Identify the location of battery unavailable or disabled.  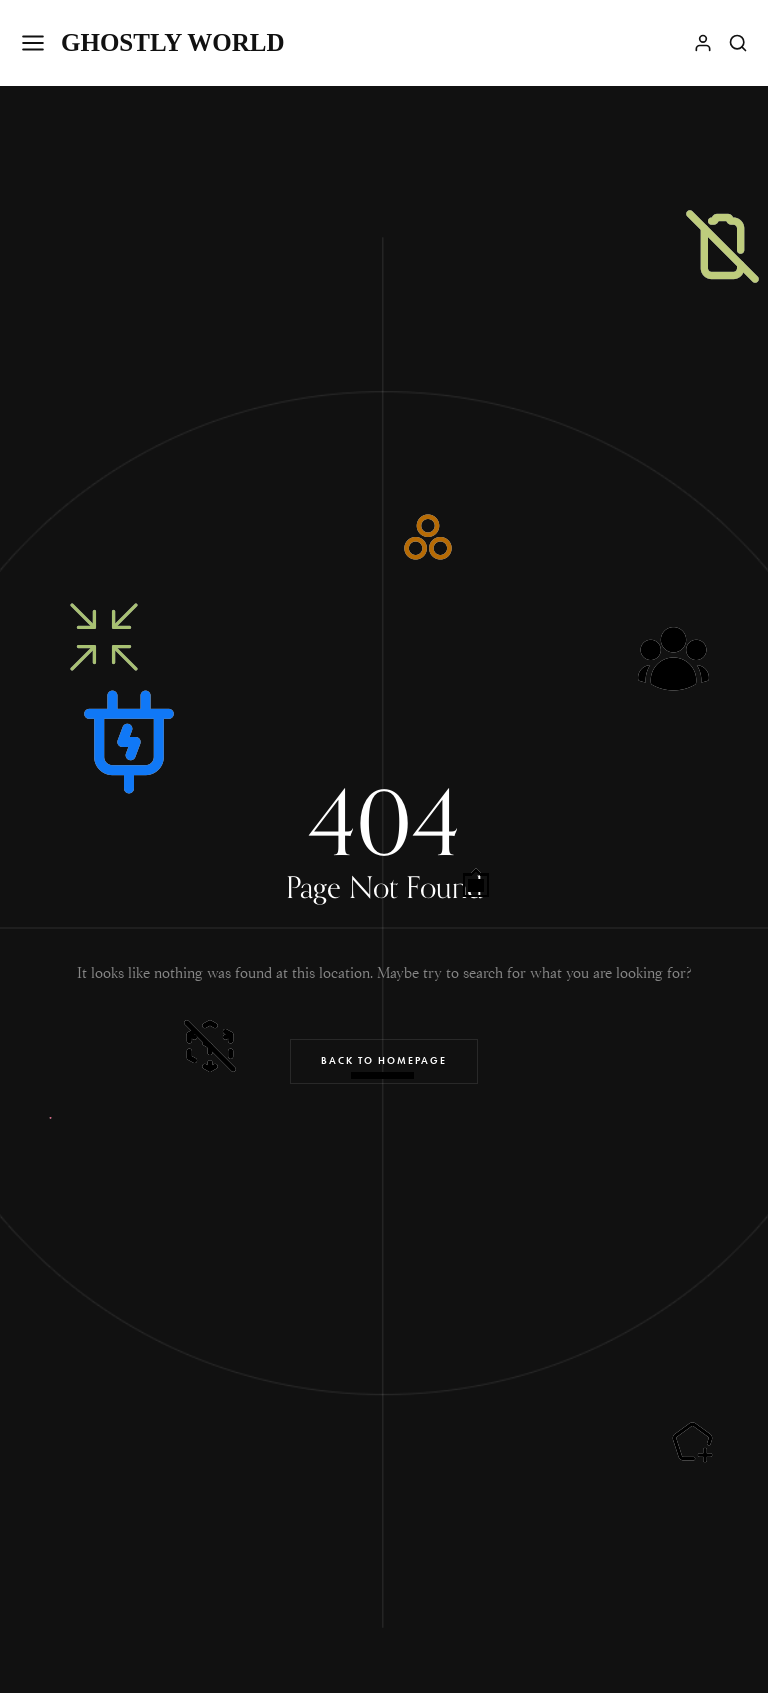
(722, 246).